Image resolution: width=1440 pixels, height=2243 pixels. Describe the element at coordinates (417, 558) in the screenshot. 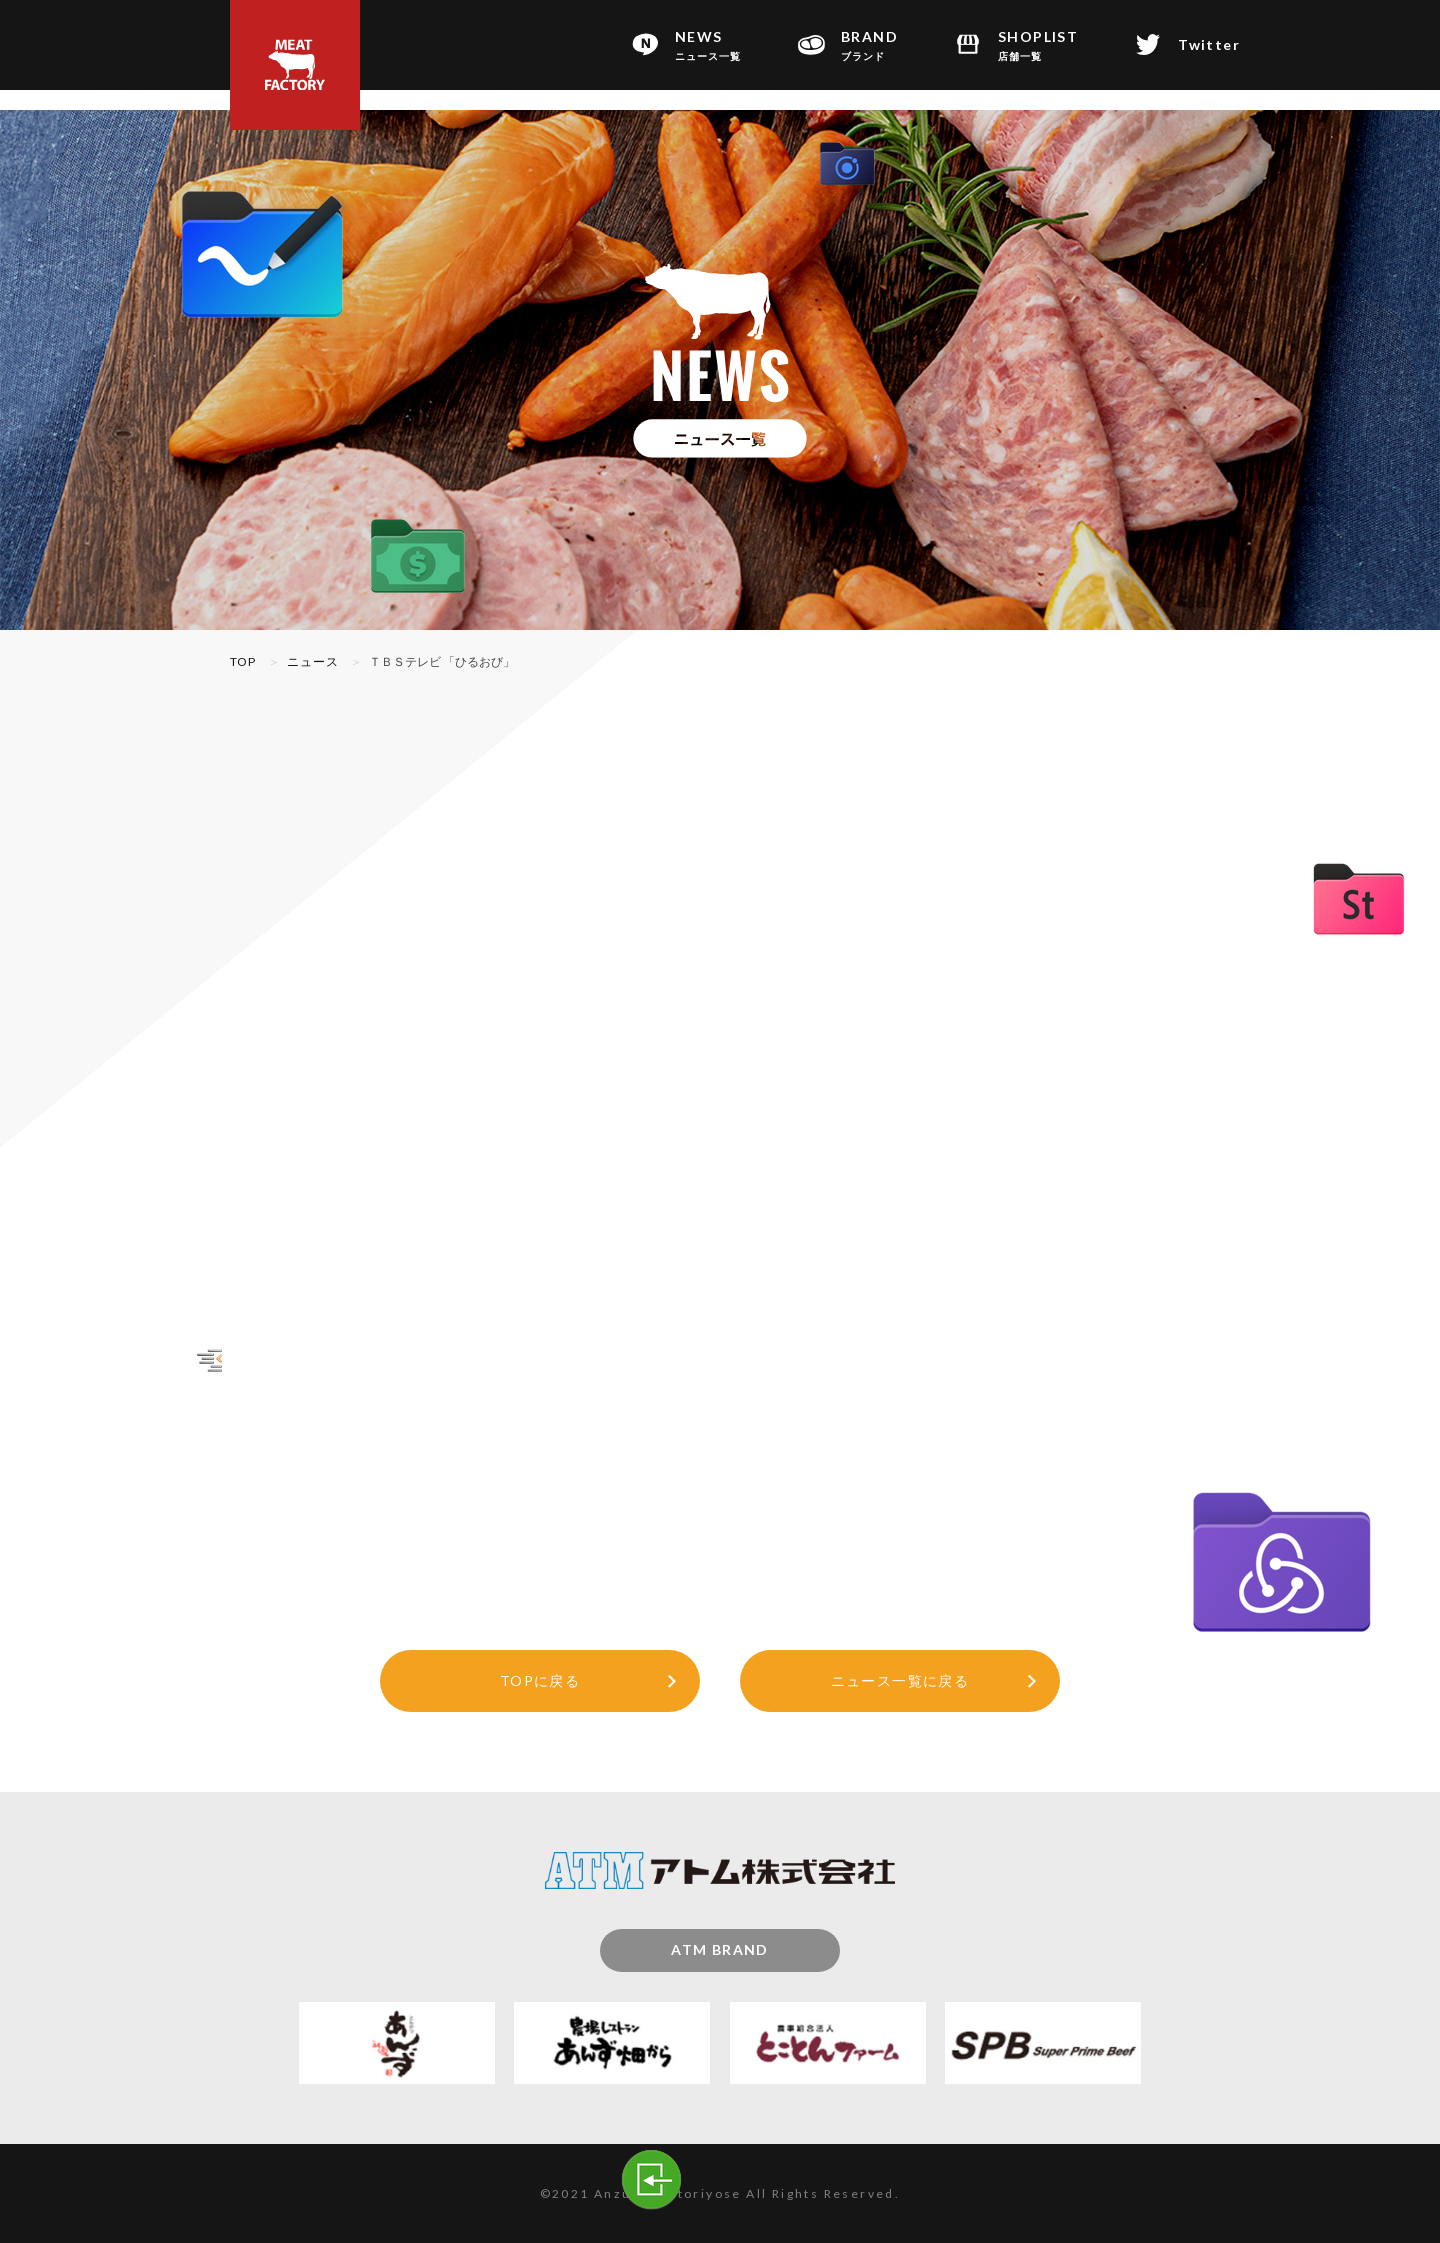

I see `open folder containing financial documents` at that location.